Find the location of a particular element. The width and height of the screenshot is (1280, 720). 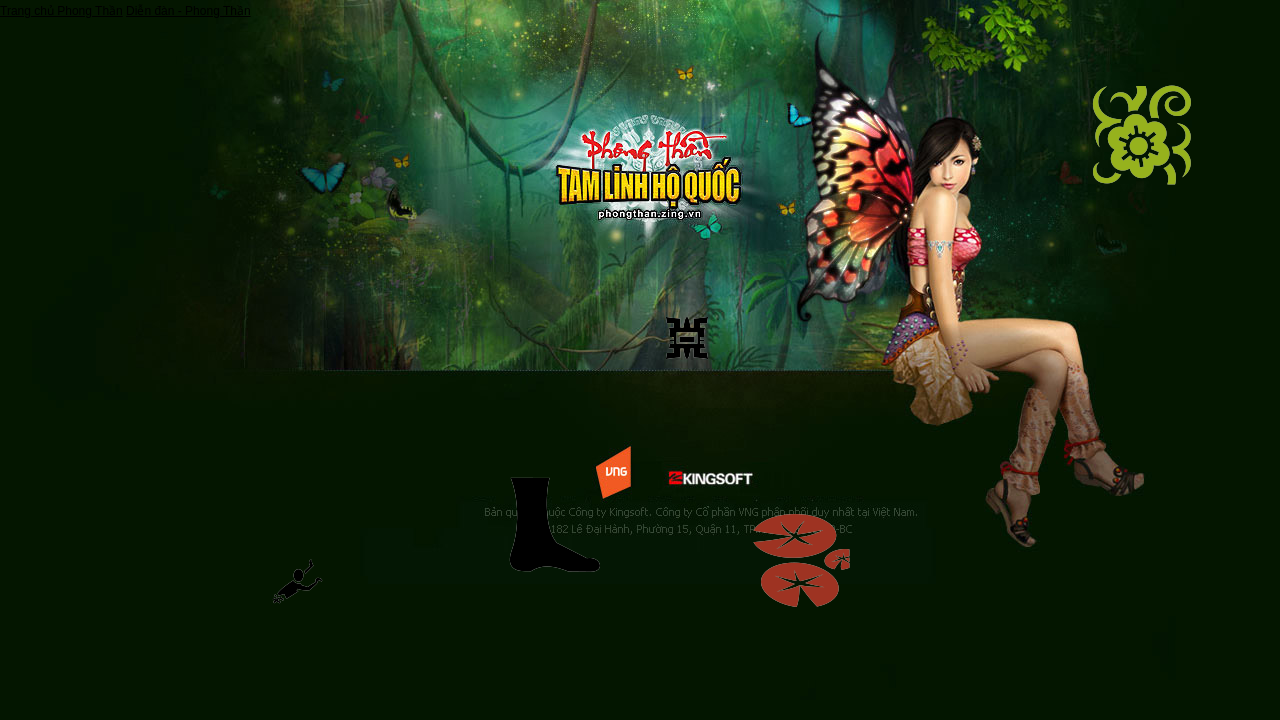

decorative nature or pond-themed game element is located at coordinates (801, 561).